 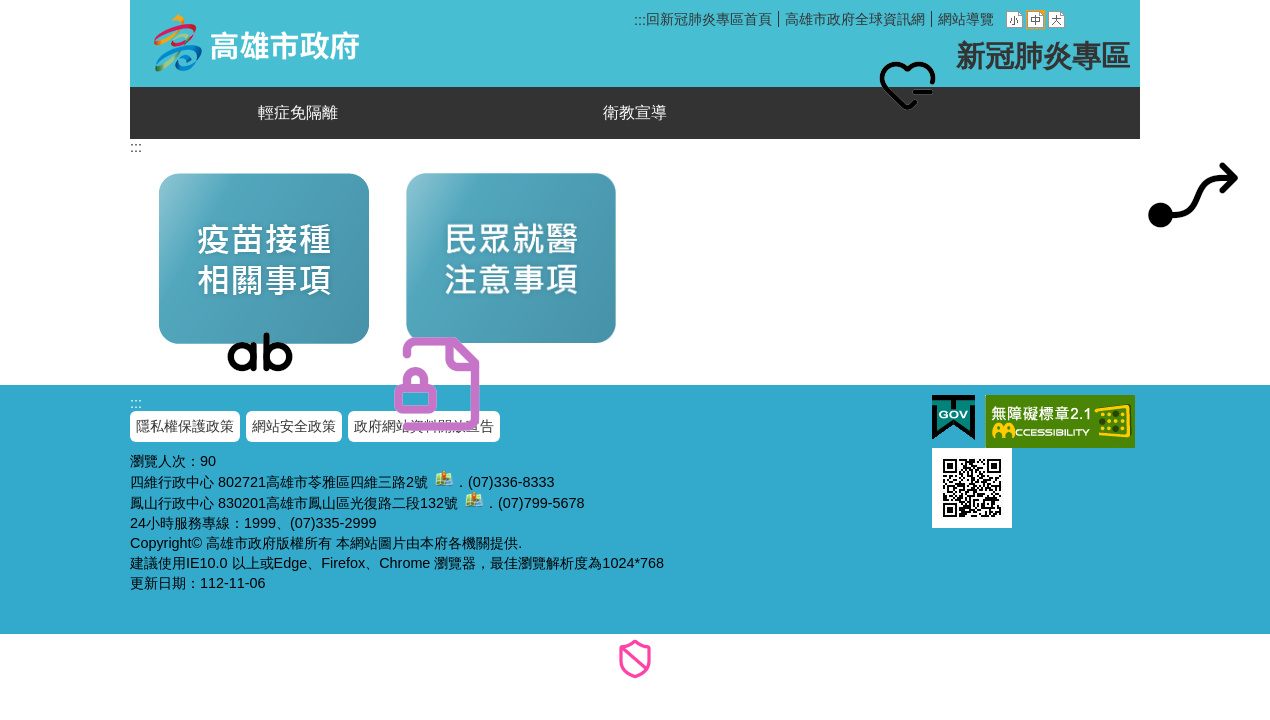 What do you see at coordinates (260, 355) in the screenshot?
I see `convert text to lowercase` at bounding box center [260, 355].